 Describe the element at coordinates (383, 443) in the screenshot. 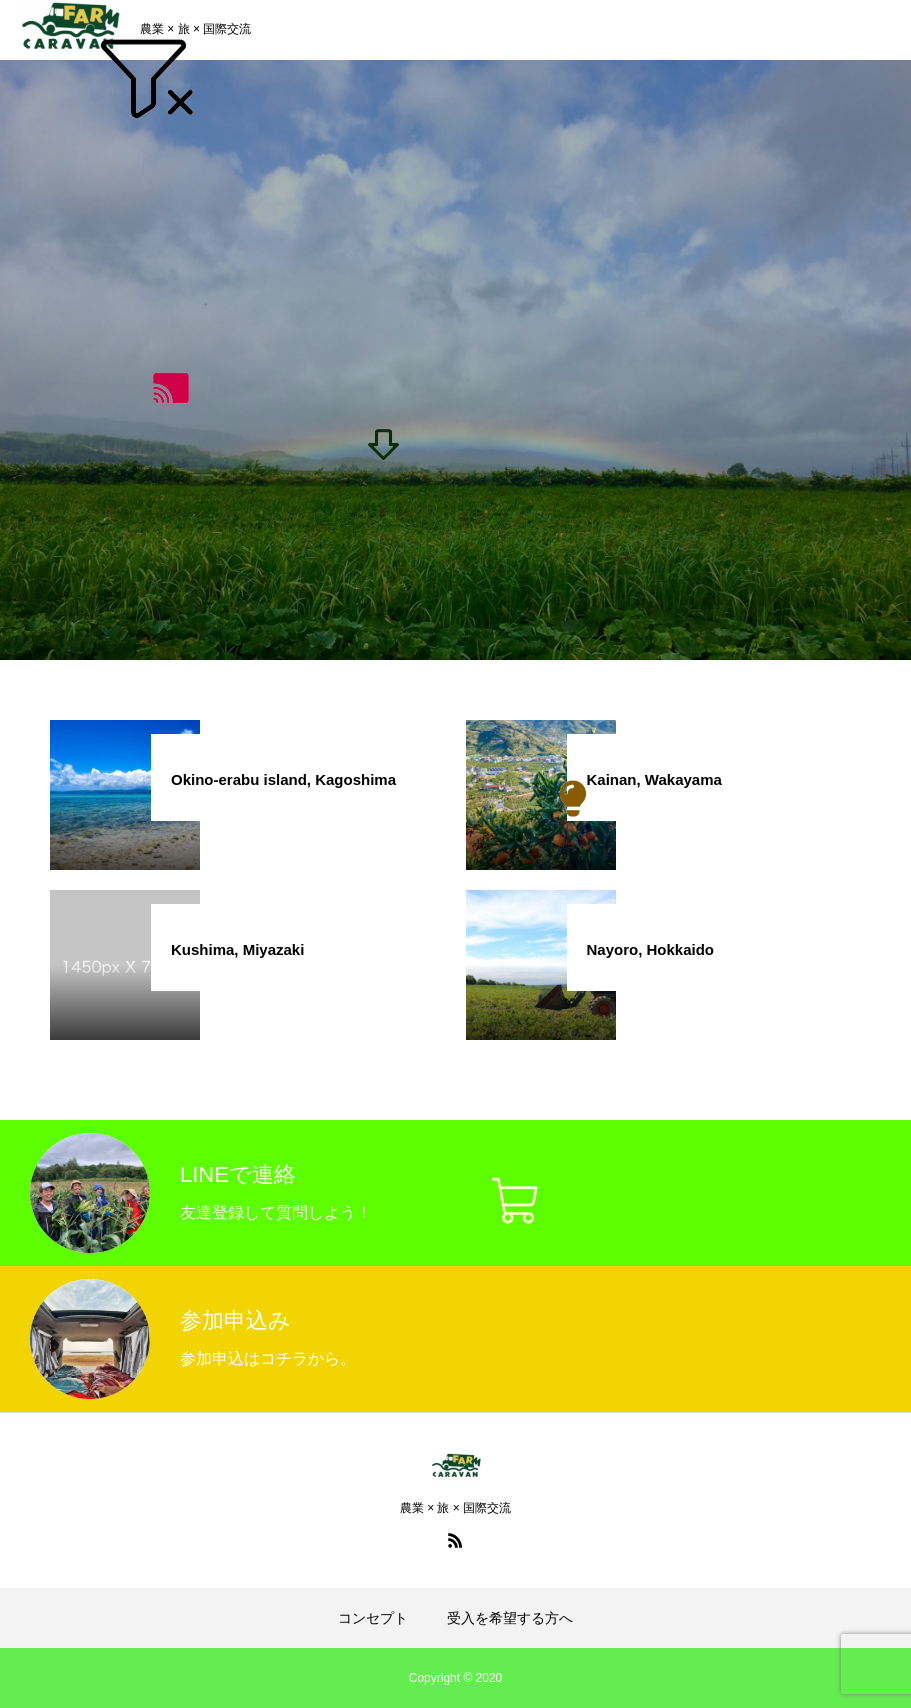

I see `download a file or content` at that location.